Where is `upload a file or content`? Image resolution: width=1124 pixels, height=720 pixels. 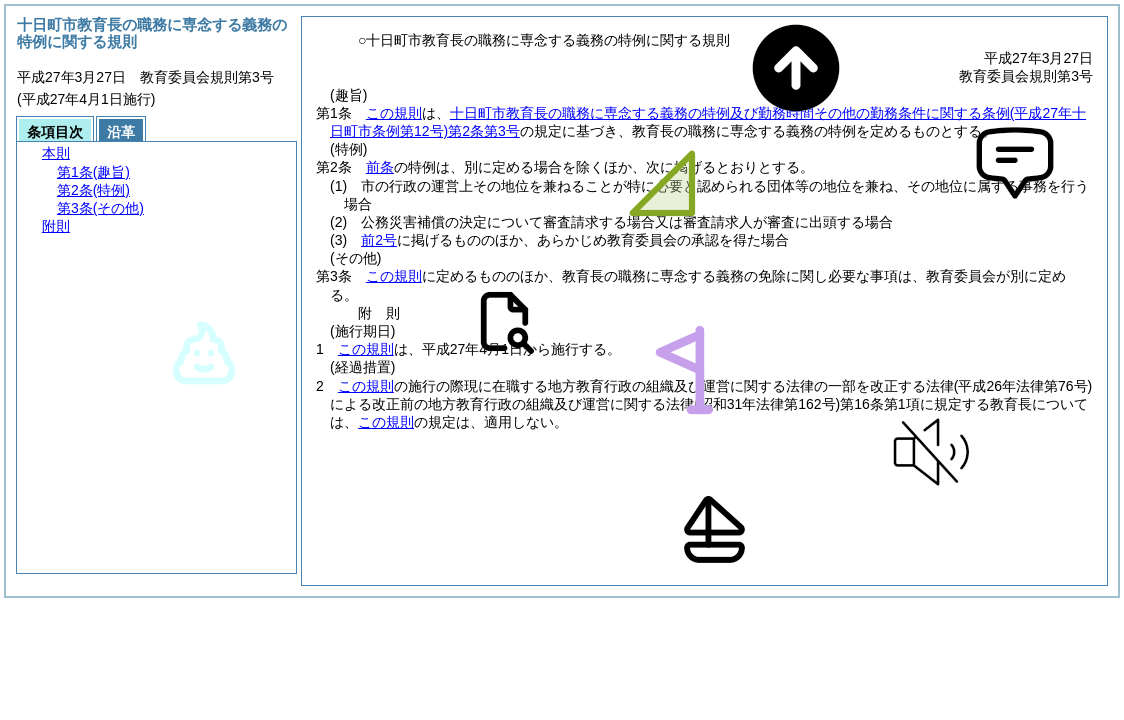 upload a file or content is located at coordinates (796, 68).